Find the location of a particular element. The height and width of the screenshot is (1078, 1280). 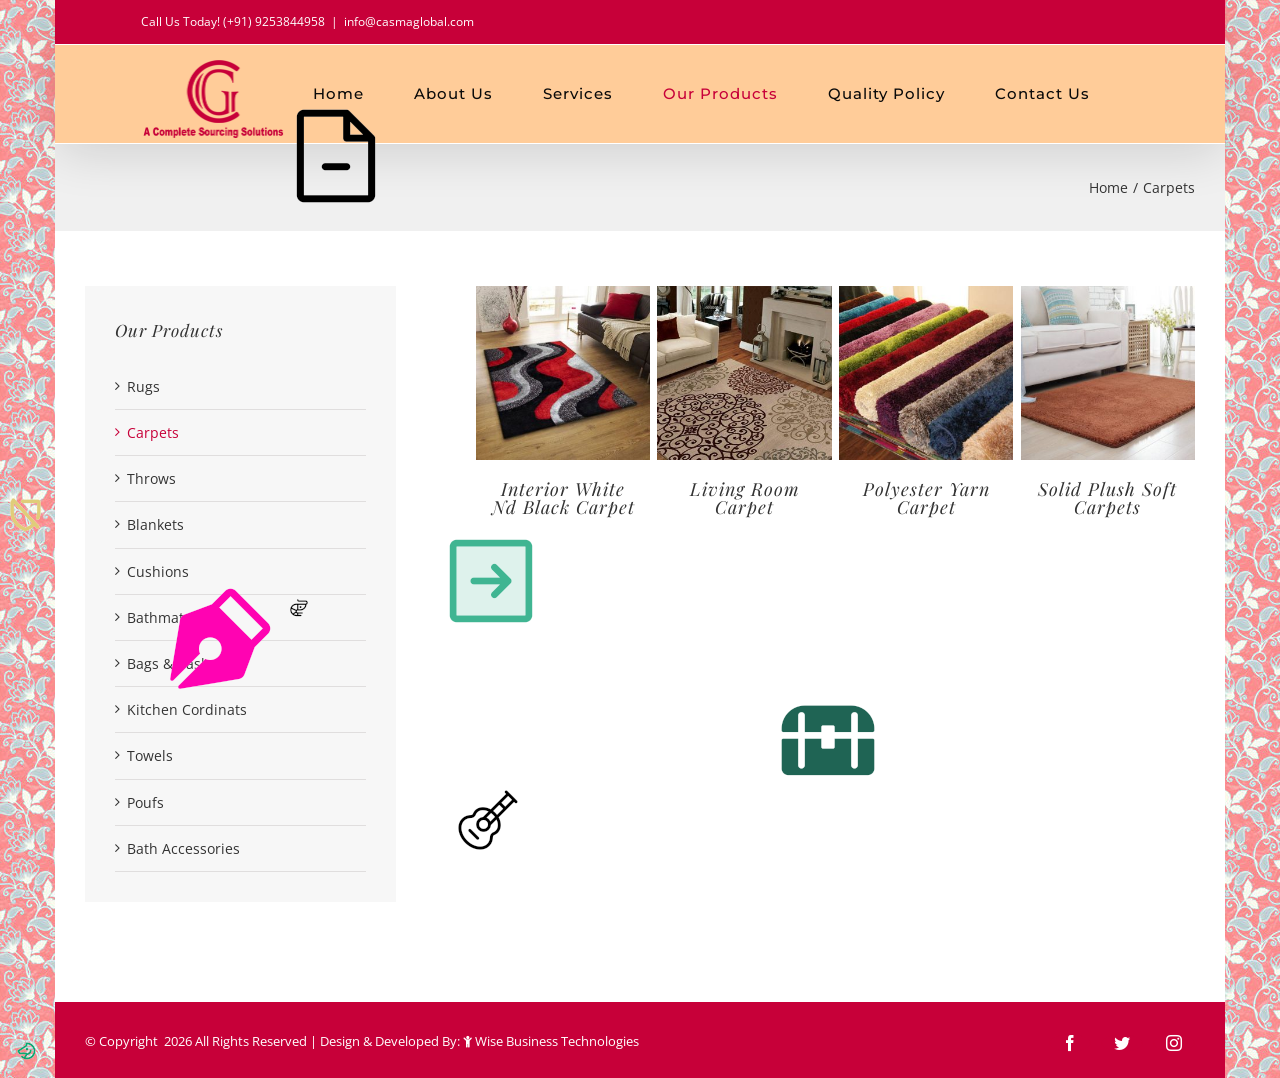

access equestrian or horse-related features is located at coordinates (27, 1051).